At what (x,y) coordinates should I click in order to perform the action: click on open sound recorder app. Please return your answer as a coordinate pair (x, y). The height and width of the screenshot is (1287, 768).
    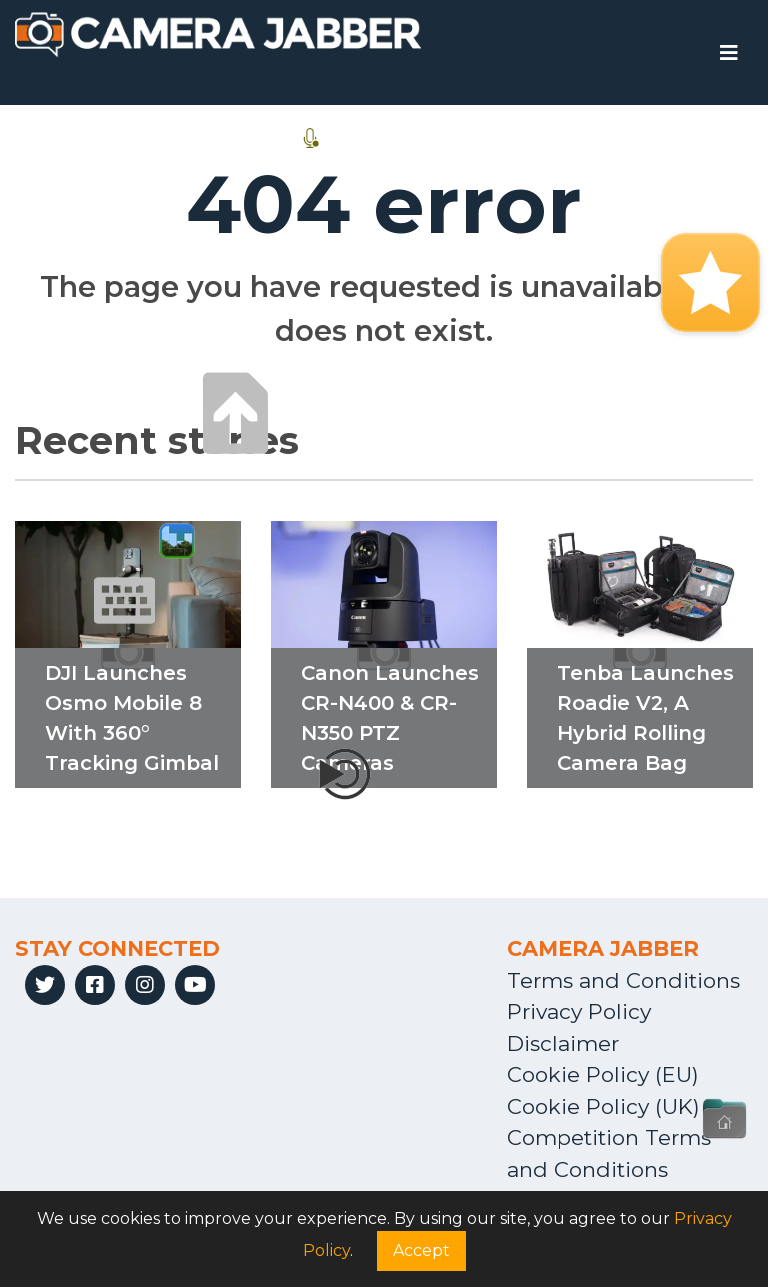
    Looking at the image, I should click on (310, 138).